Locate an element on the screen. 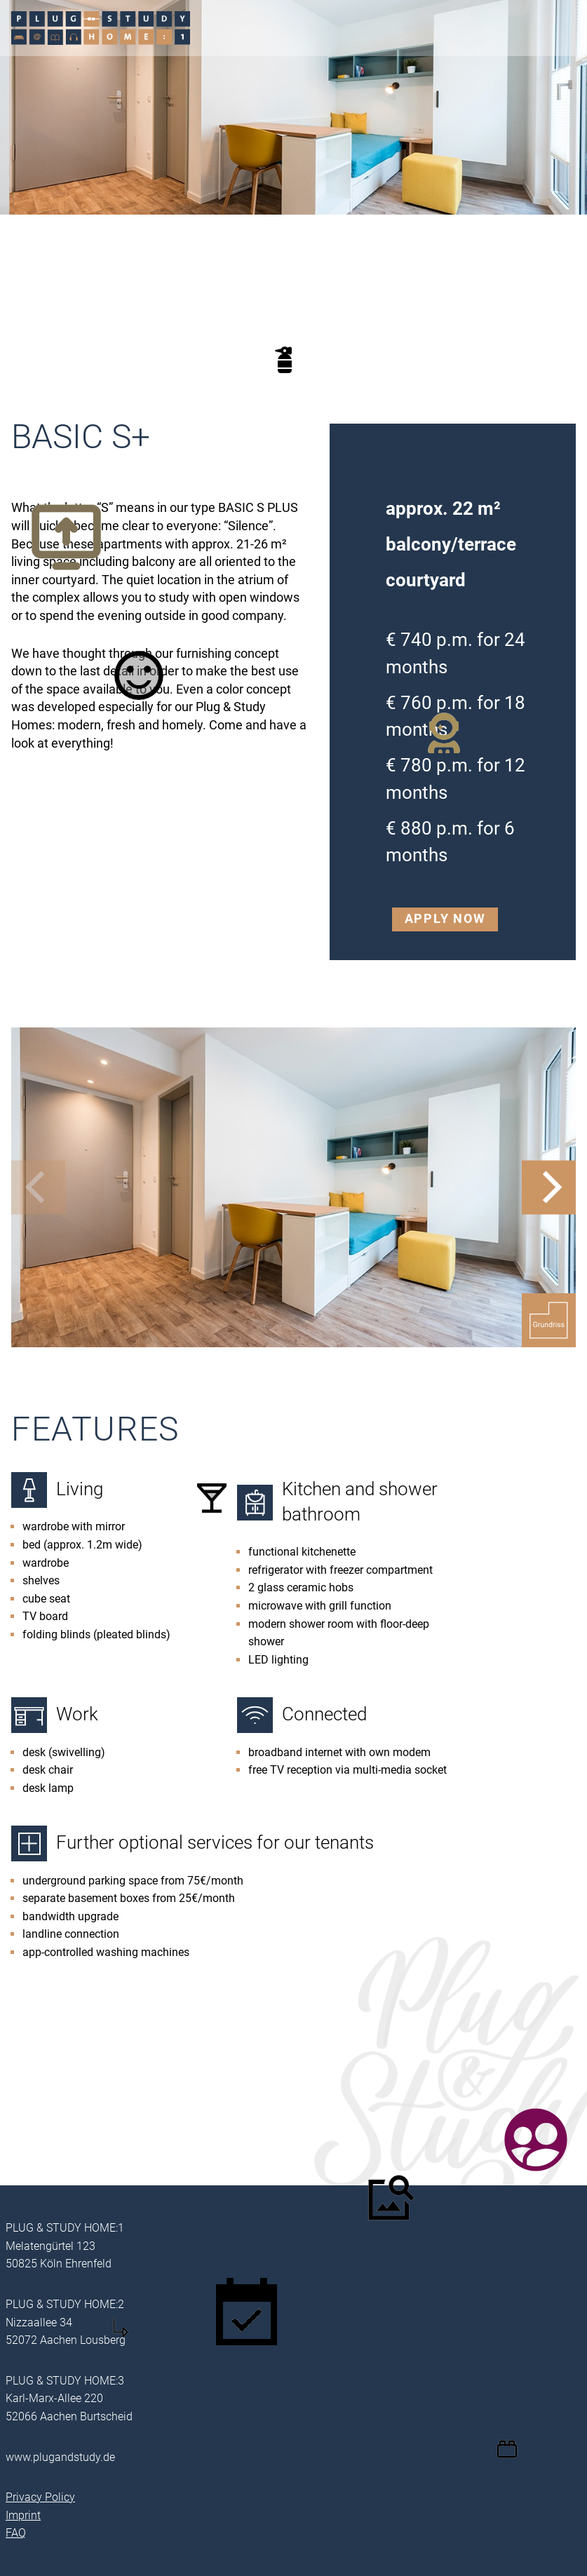 The image size is (587, 2576). locate fire safety equipment is located at coordinates (285, 359).